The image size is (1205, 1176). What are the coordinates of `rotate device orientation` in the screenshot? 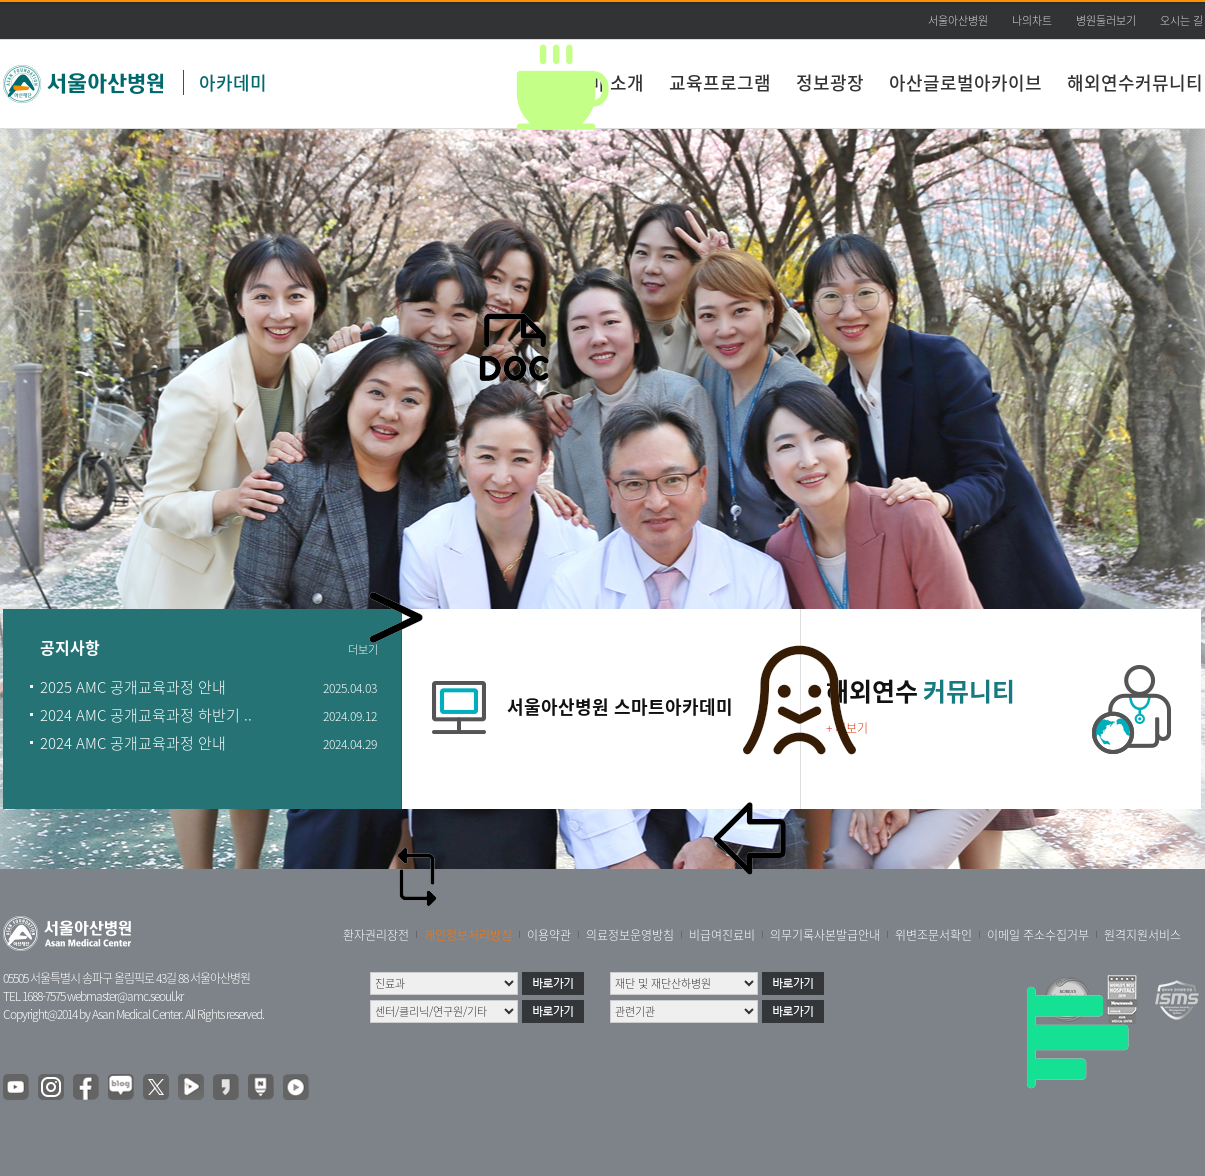 It's located at (417, 877).